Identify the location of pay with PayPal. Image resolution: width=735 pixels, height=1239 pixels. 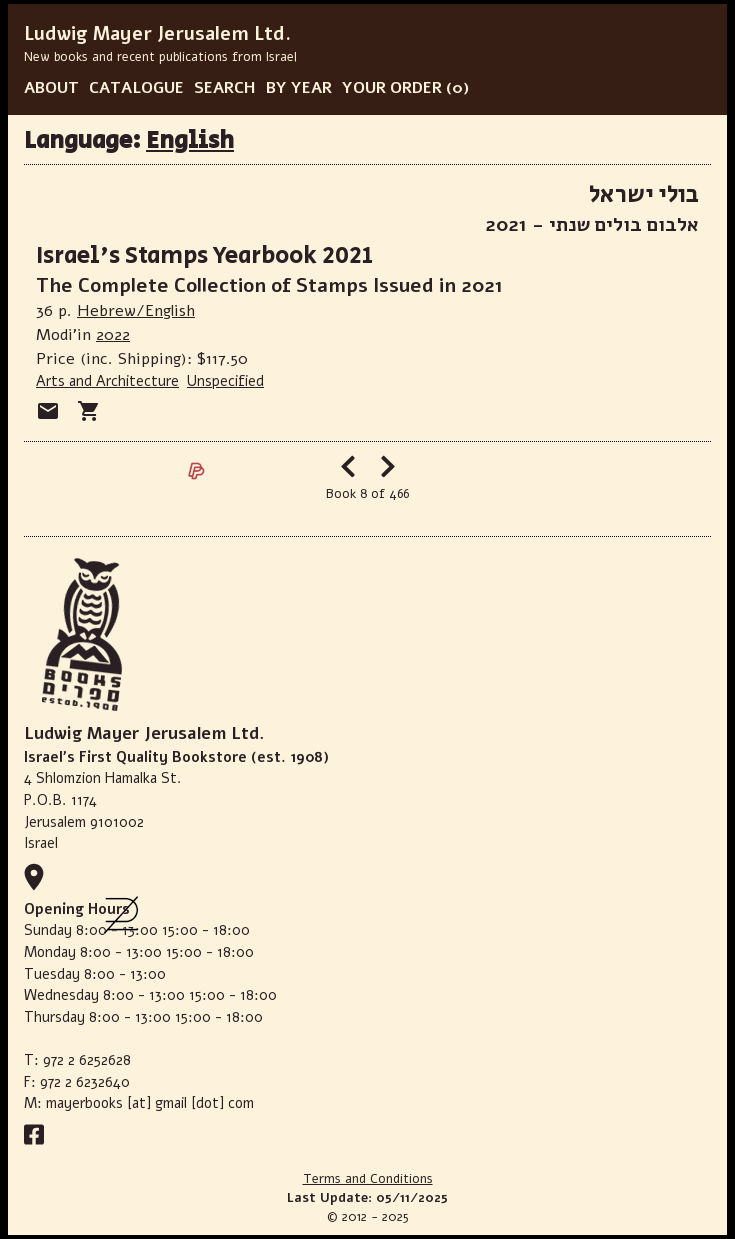
(196, 471).